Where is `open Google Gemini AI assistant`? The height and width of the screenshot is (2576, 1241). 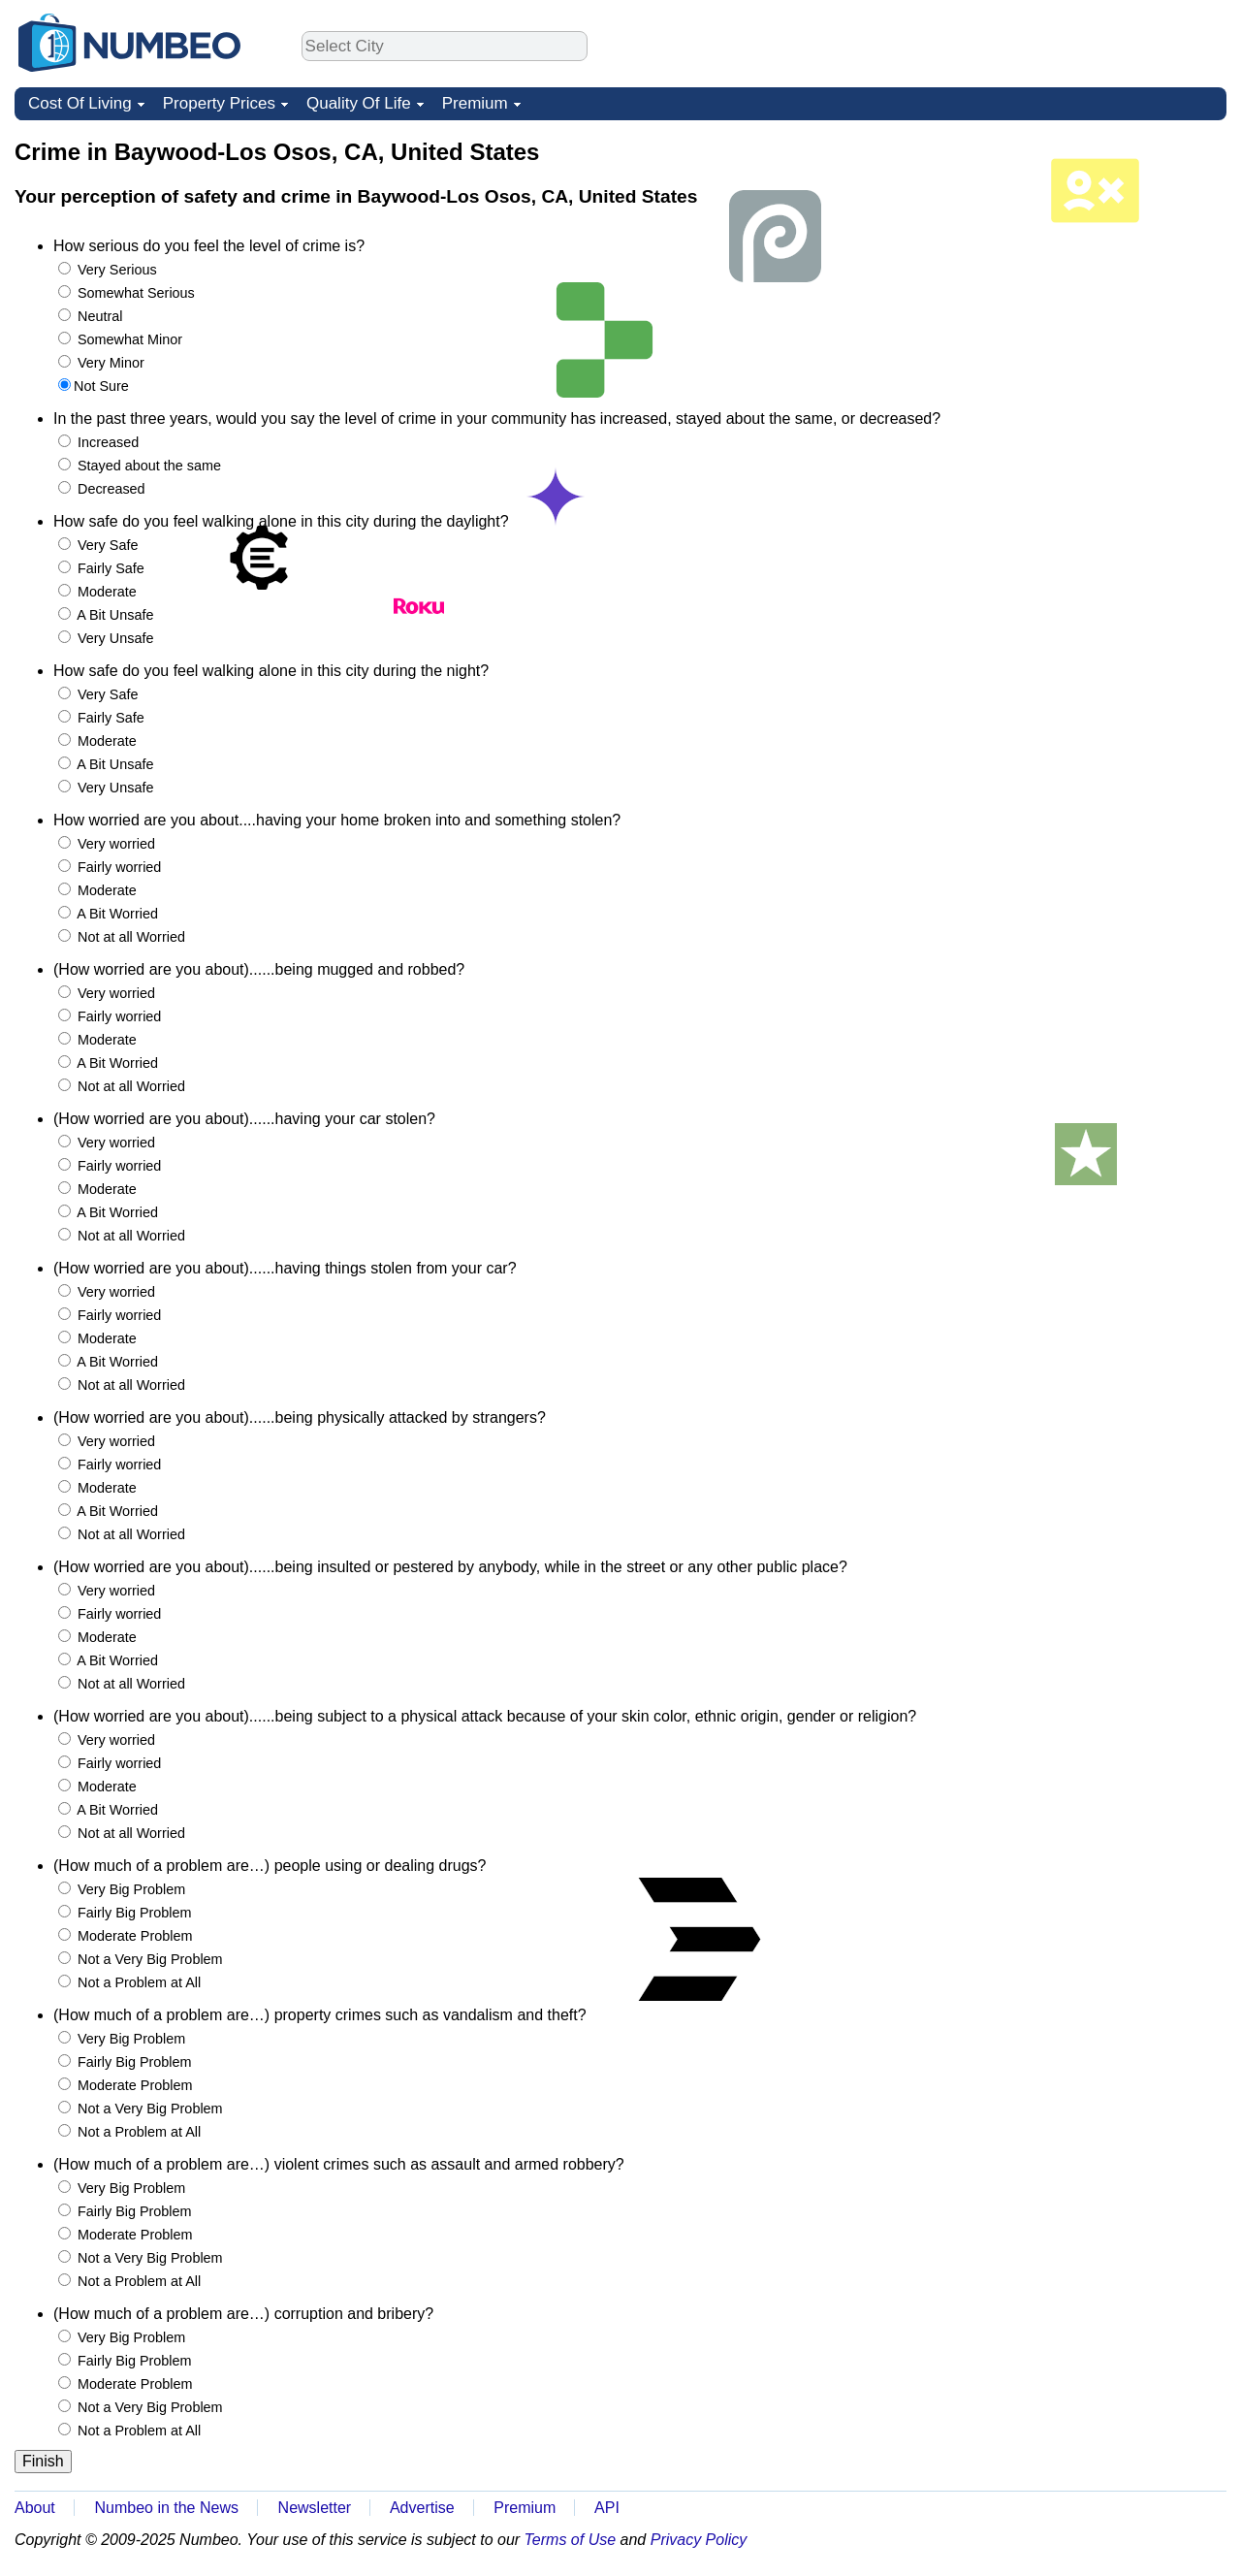
open Google Gemini AI assistant is located at coordinates (556, 497).